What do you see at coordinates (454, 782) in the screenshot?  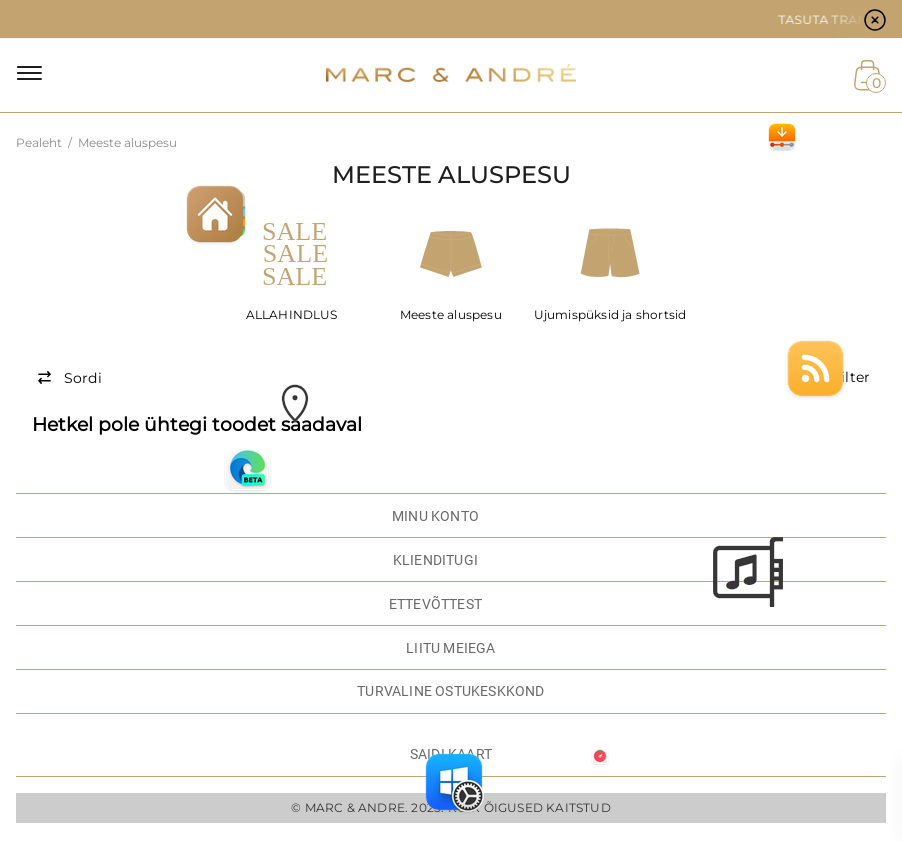 I see `open wine configuration settings` at bounding box center [454, 782].